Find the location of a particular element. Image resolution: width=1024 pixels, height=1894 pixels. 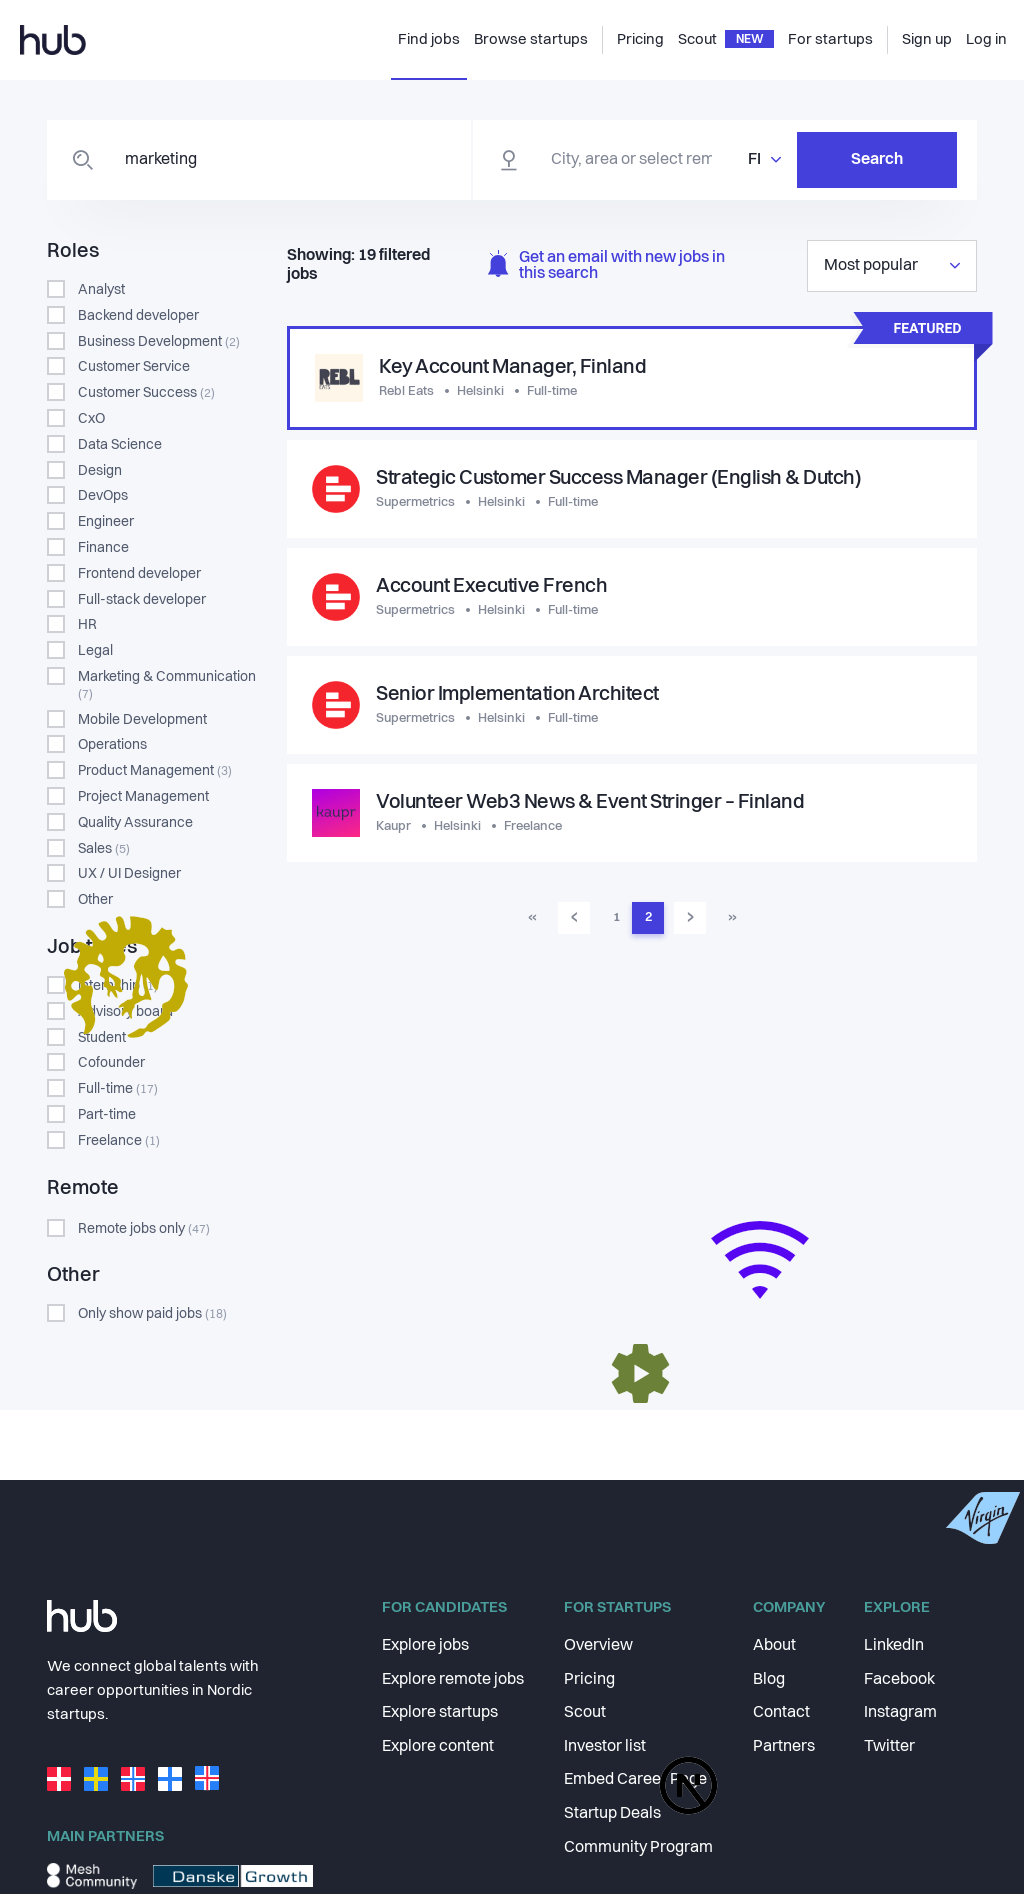

indicates wireless network connection status is located at coordinates (760, 1260).